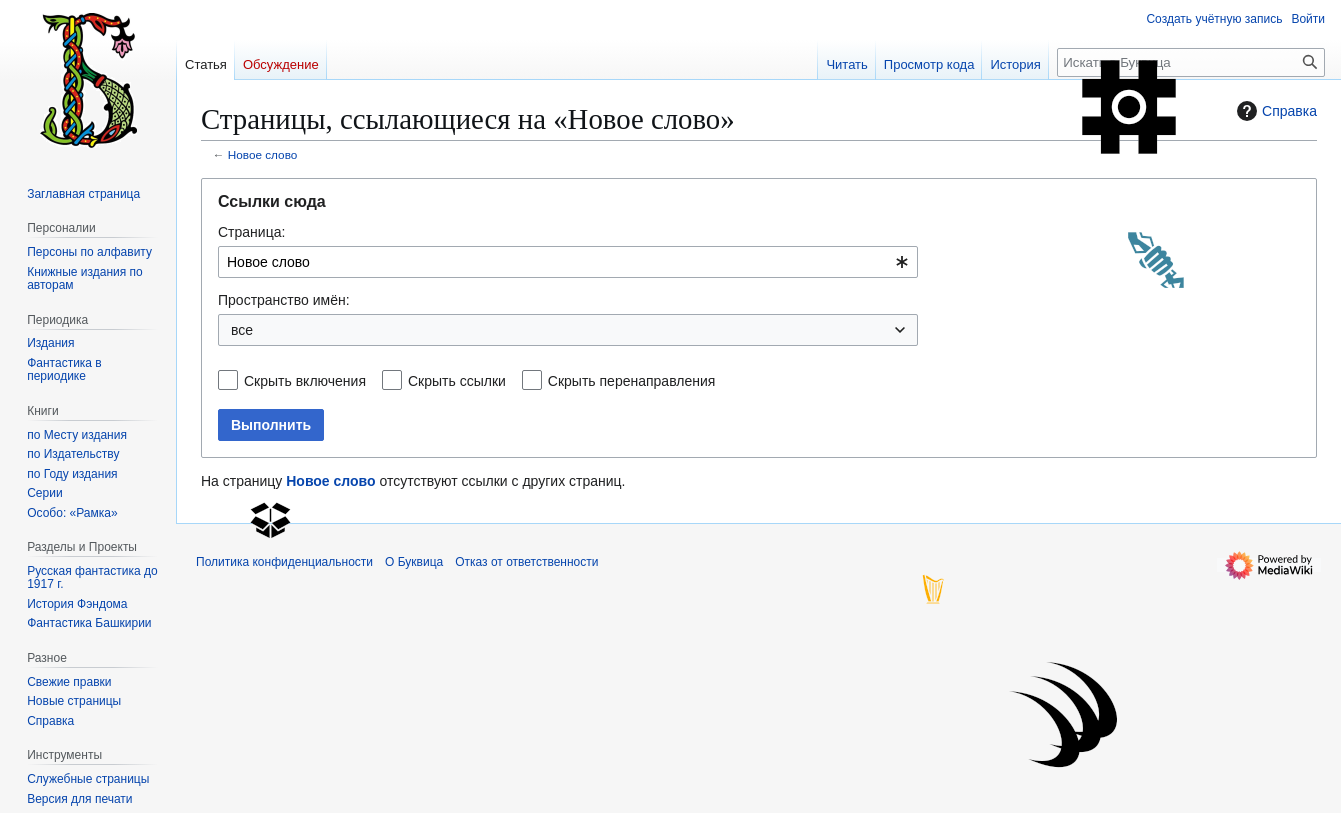 This screenshot has height=813, width=1341. What do you see at coordinates (1129, 107) in the screenshot?
I see `settings or configuration menu` at bounding box center [1129, 107].